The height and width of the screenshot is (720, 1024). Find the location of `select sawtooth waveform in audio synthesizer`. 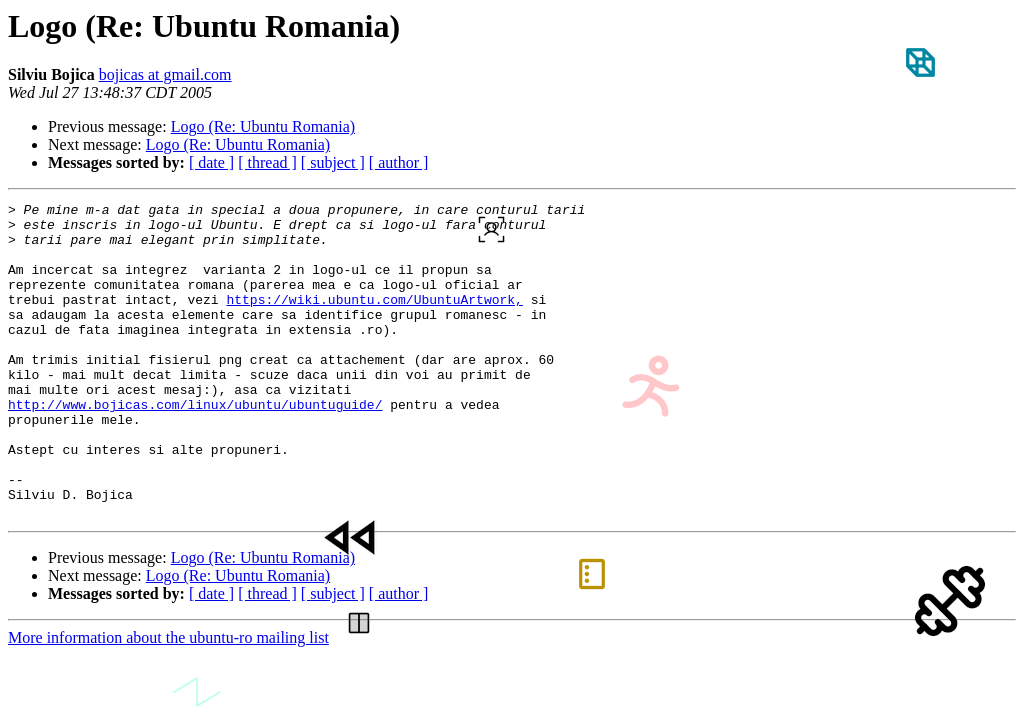

select sawtooth waveform in audio synthesizer is located at coordinates (197, 692).